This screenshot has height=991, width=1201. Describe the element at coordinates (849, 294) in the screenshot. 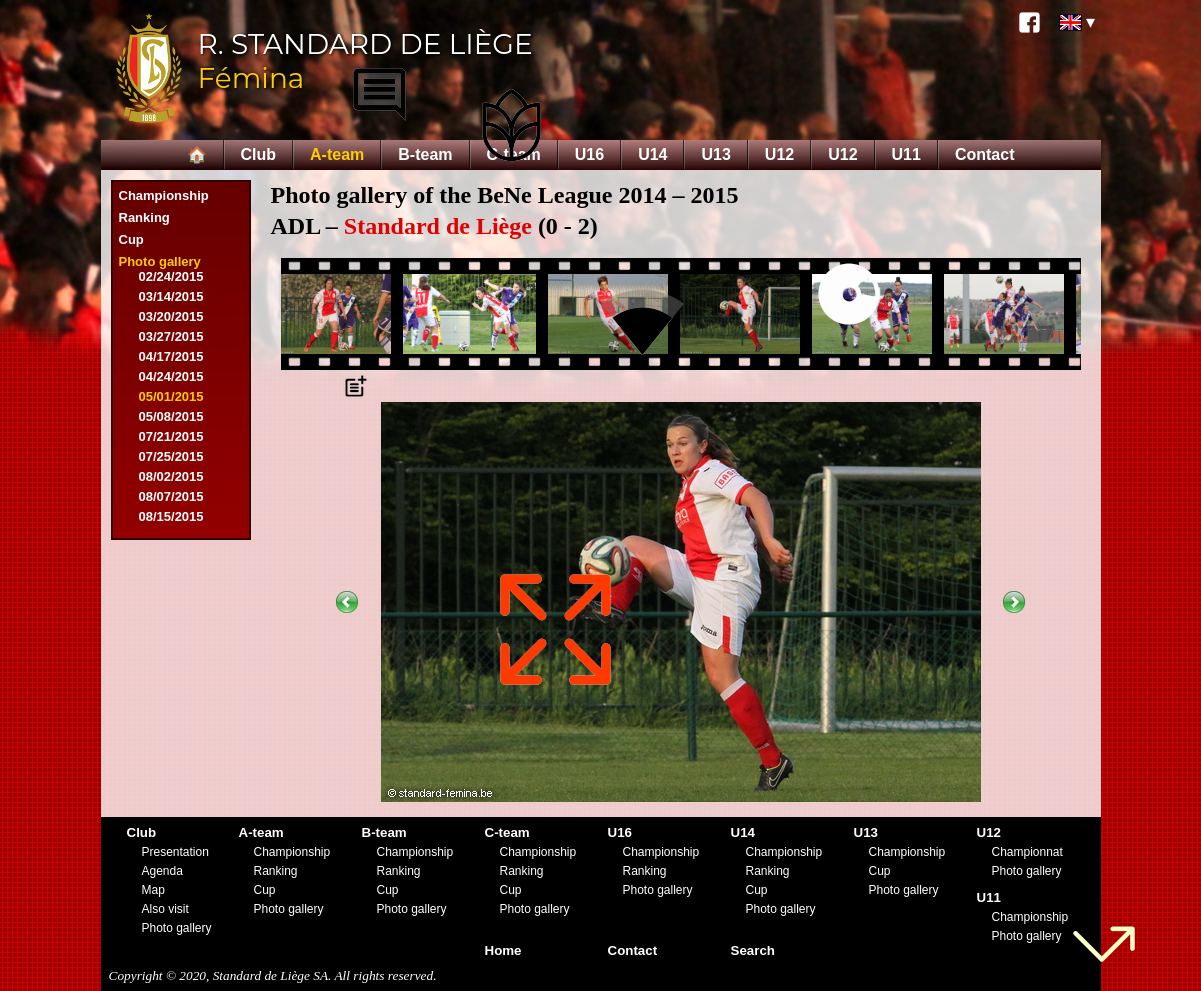

I see `play or access music library` at that location.